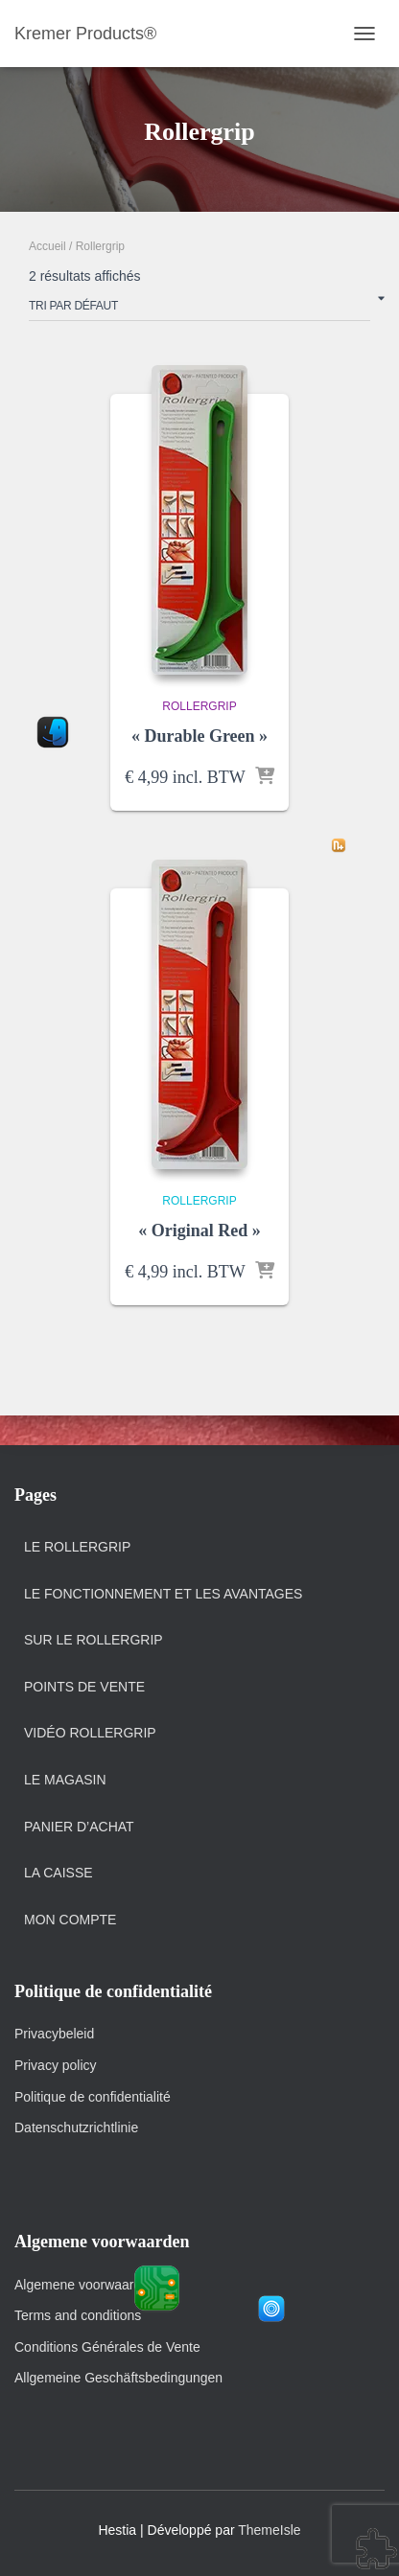 This screenshot has width=399, height=2576. I want to click on open zen browser (twilight variant), so click(271, 2309).